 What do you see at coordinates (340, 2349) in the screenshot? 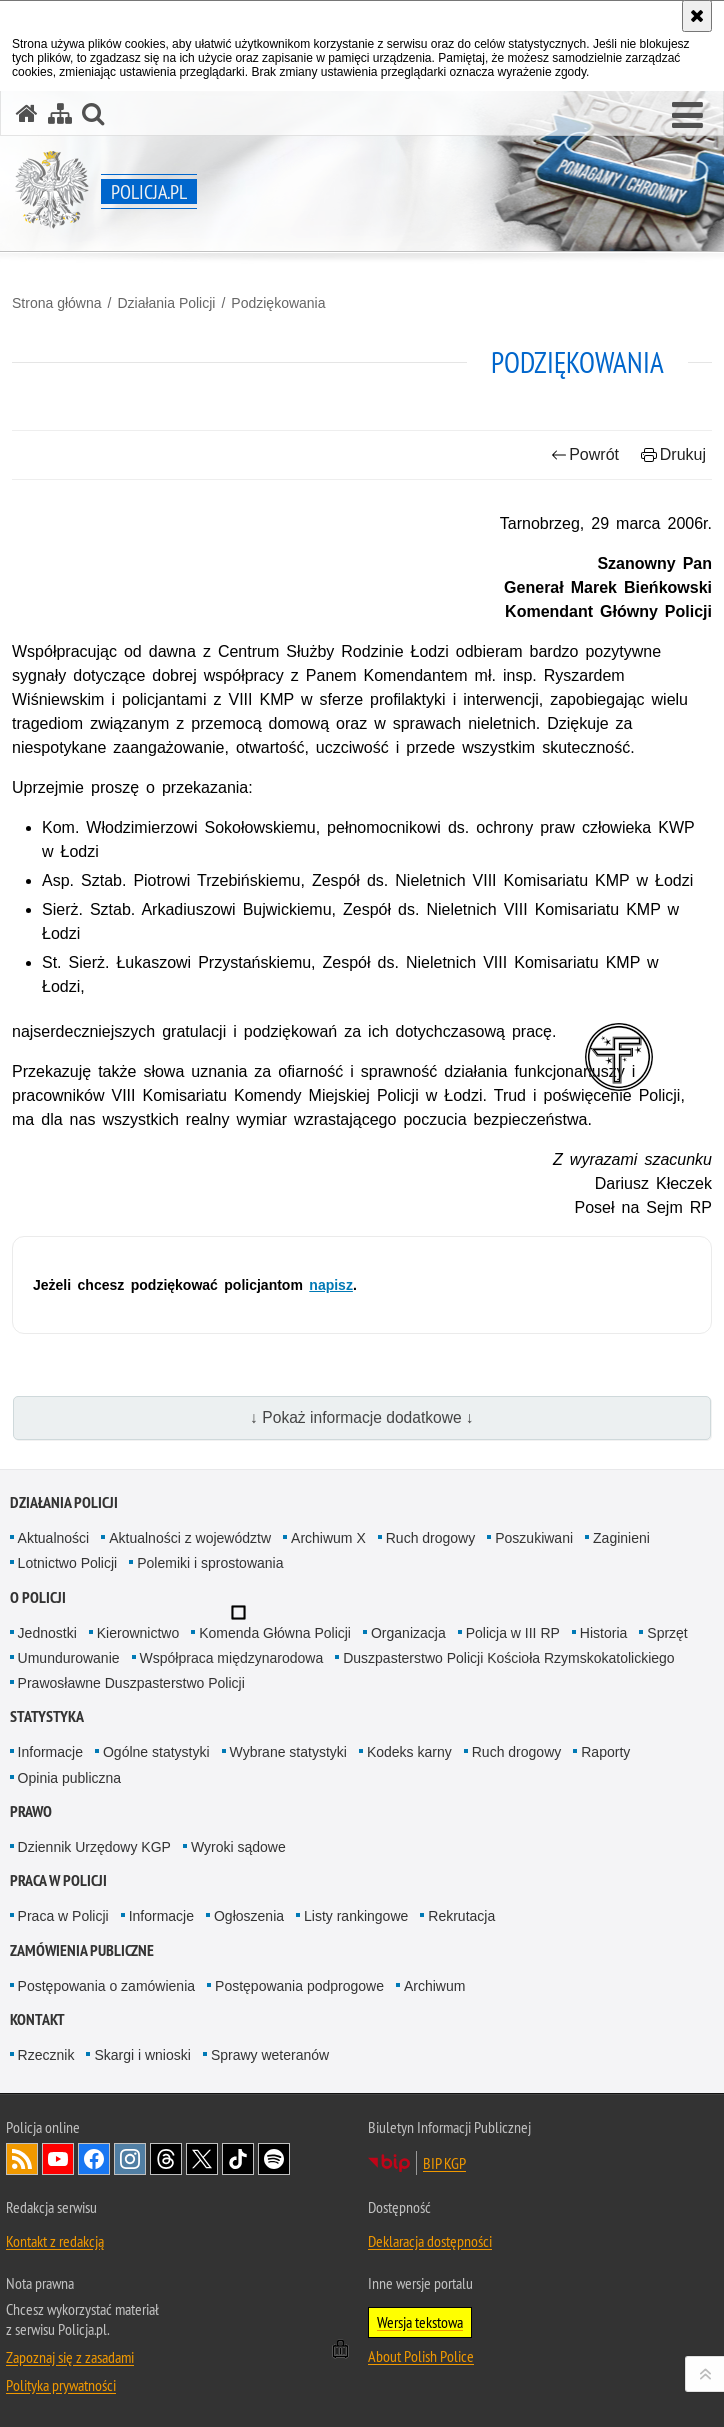
I see `access travel or trip planning features` at bounding box center [340, 2349].